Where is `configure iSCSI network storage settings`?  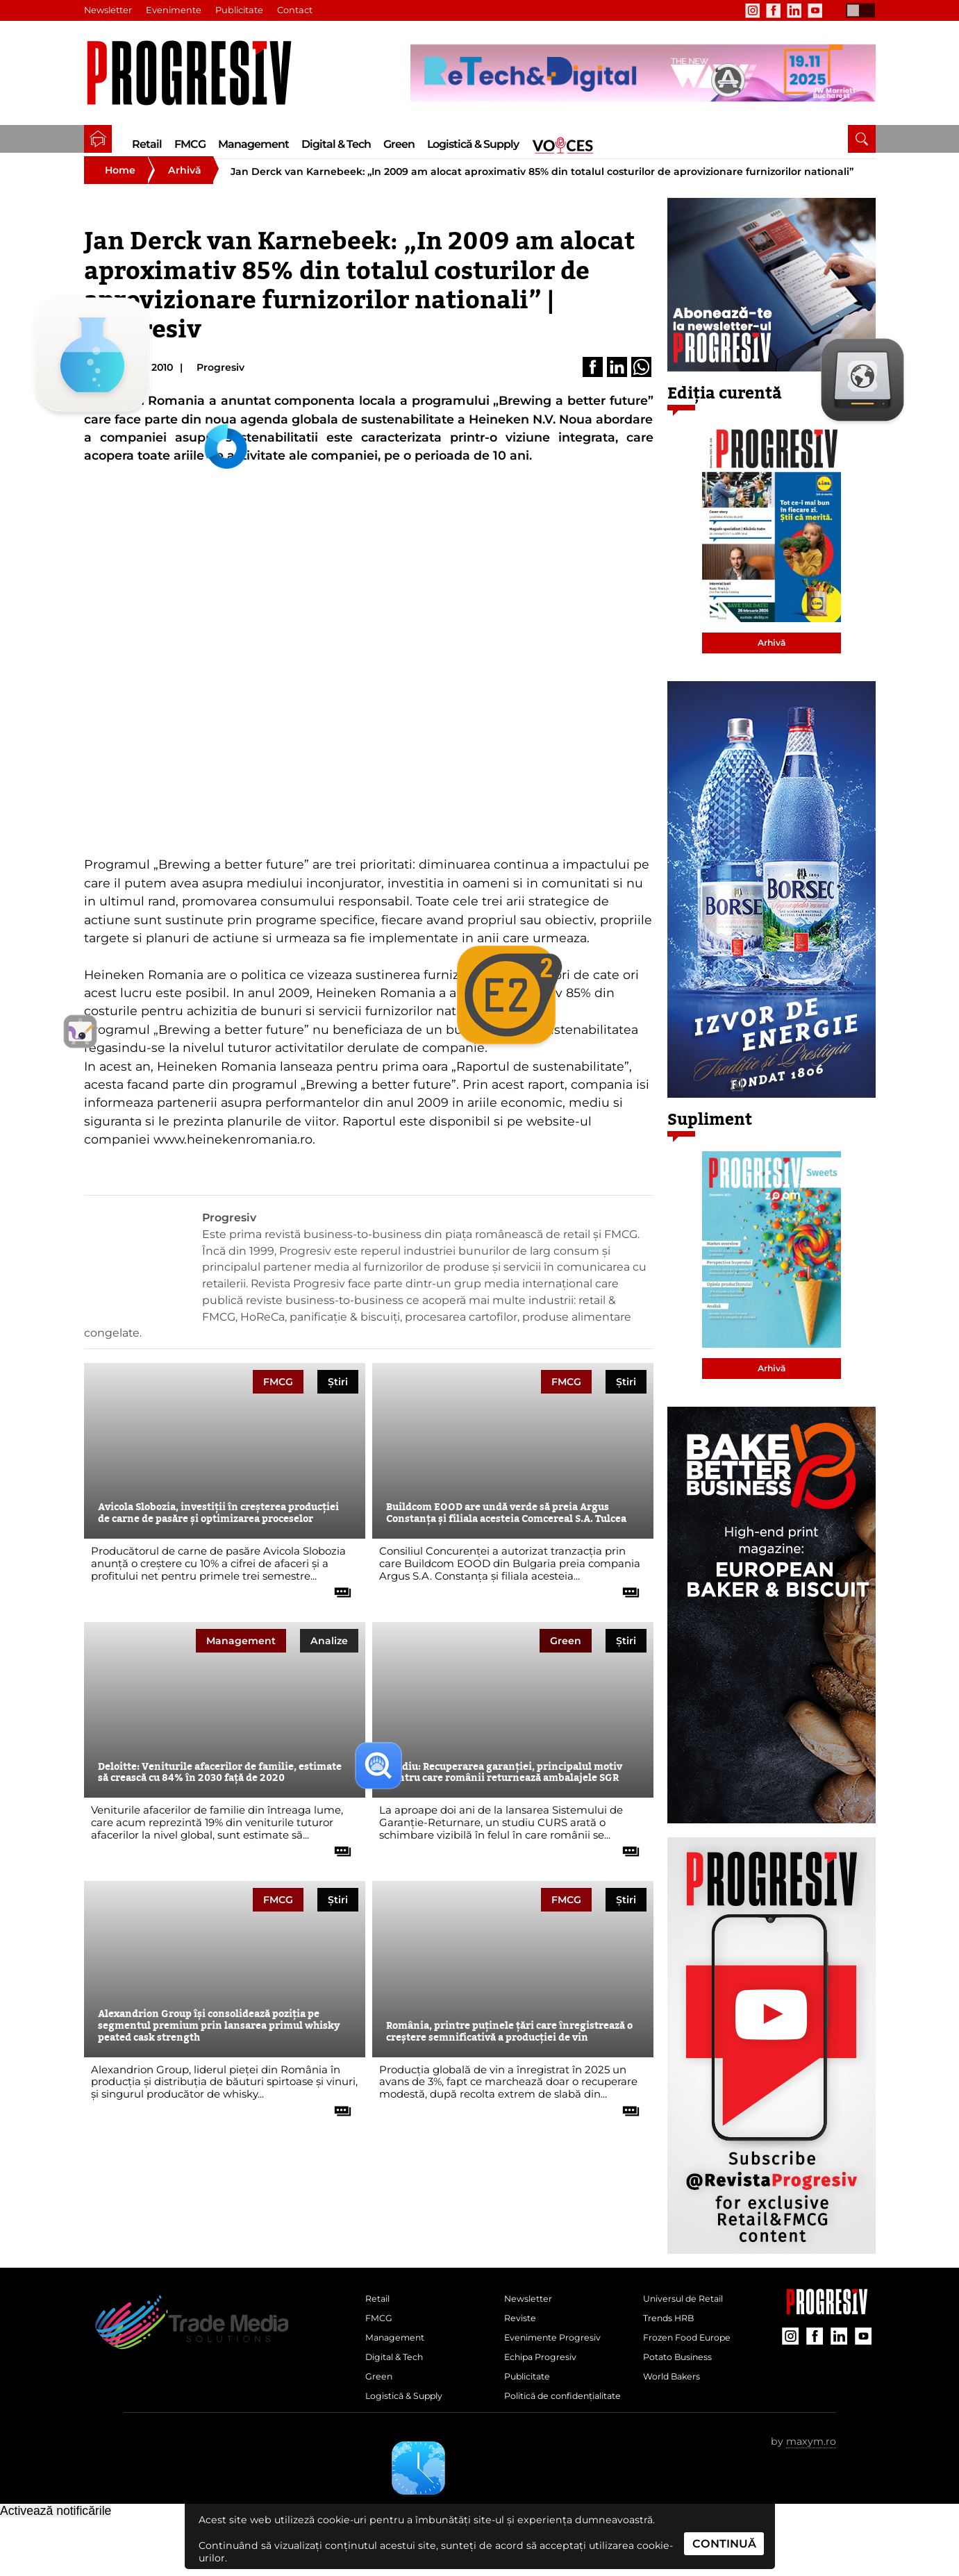 configure iSCSI network storage settings is located at coordinates (862, 380).